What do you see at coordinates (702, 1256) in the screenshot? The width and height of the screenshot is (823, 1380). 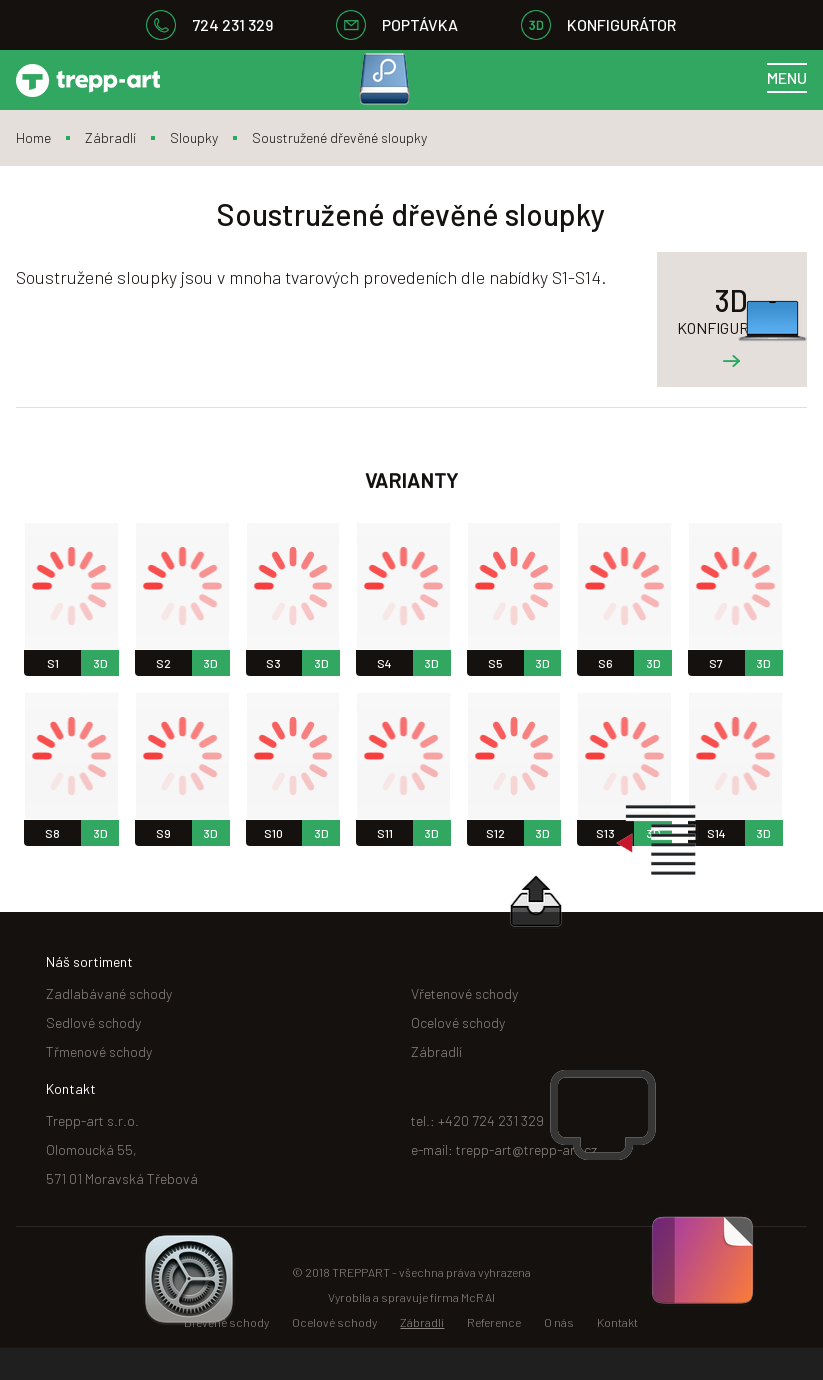 I see `change desktop wallpaper settings` at bounding box center [702, 1256].